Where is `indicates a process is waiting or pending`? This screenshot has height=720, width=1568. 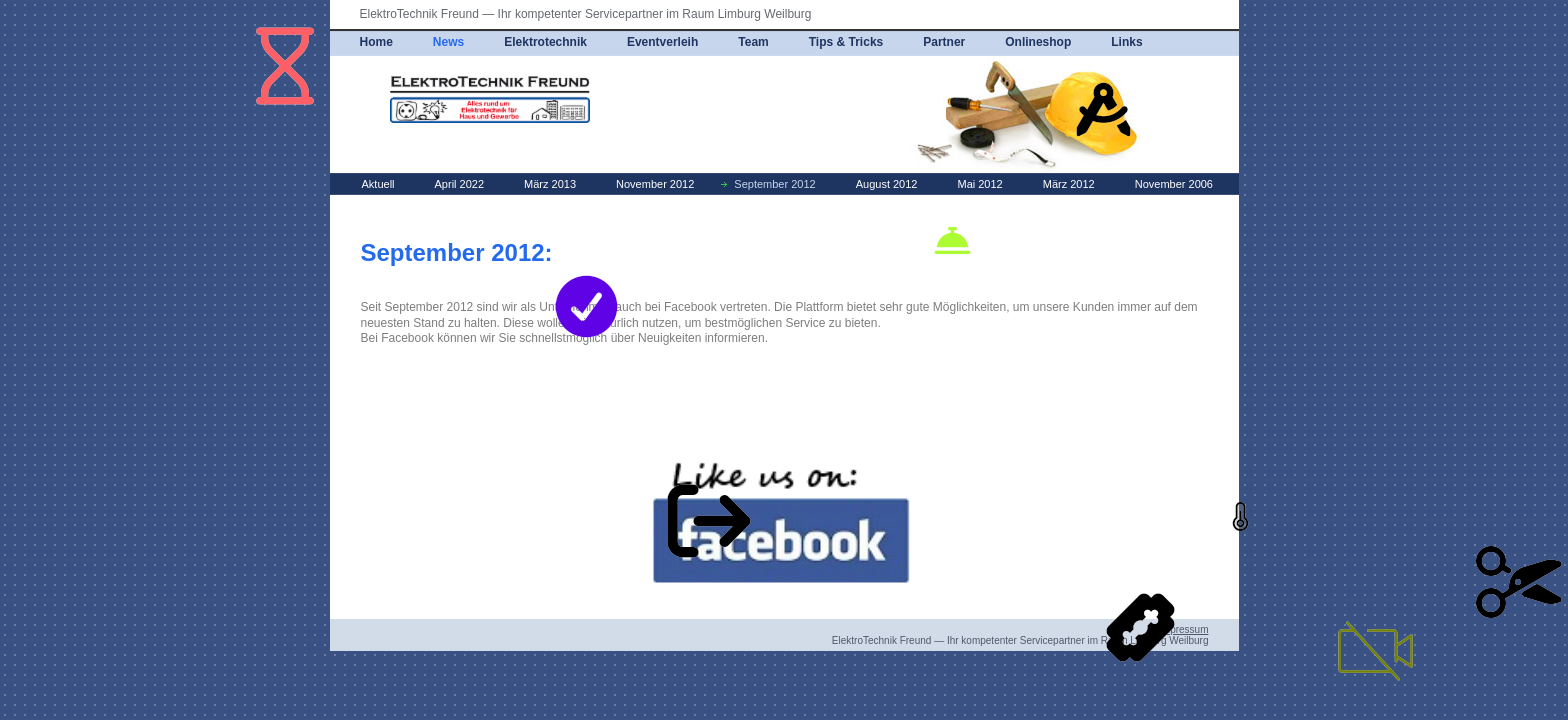 indicates a process is waiting or pending is located at coordinates (285, 66).